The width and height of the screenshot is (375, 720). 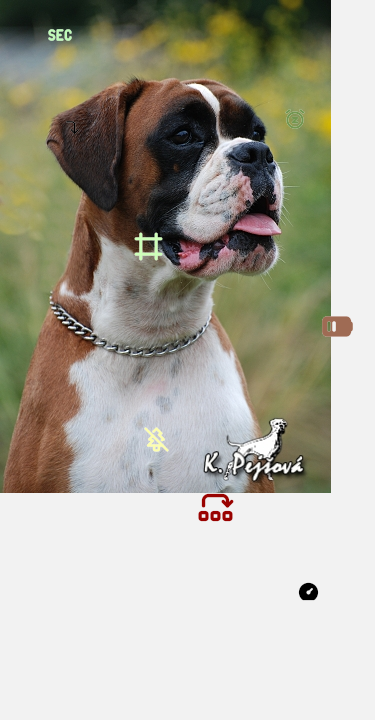 I want to click on access frame or artboard settings, so click(x=148, y=246).